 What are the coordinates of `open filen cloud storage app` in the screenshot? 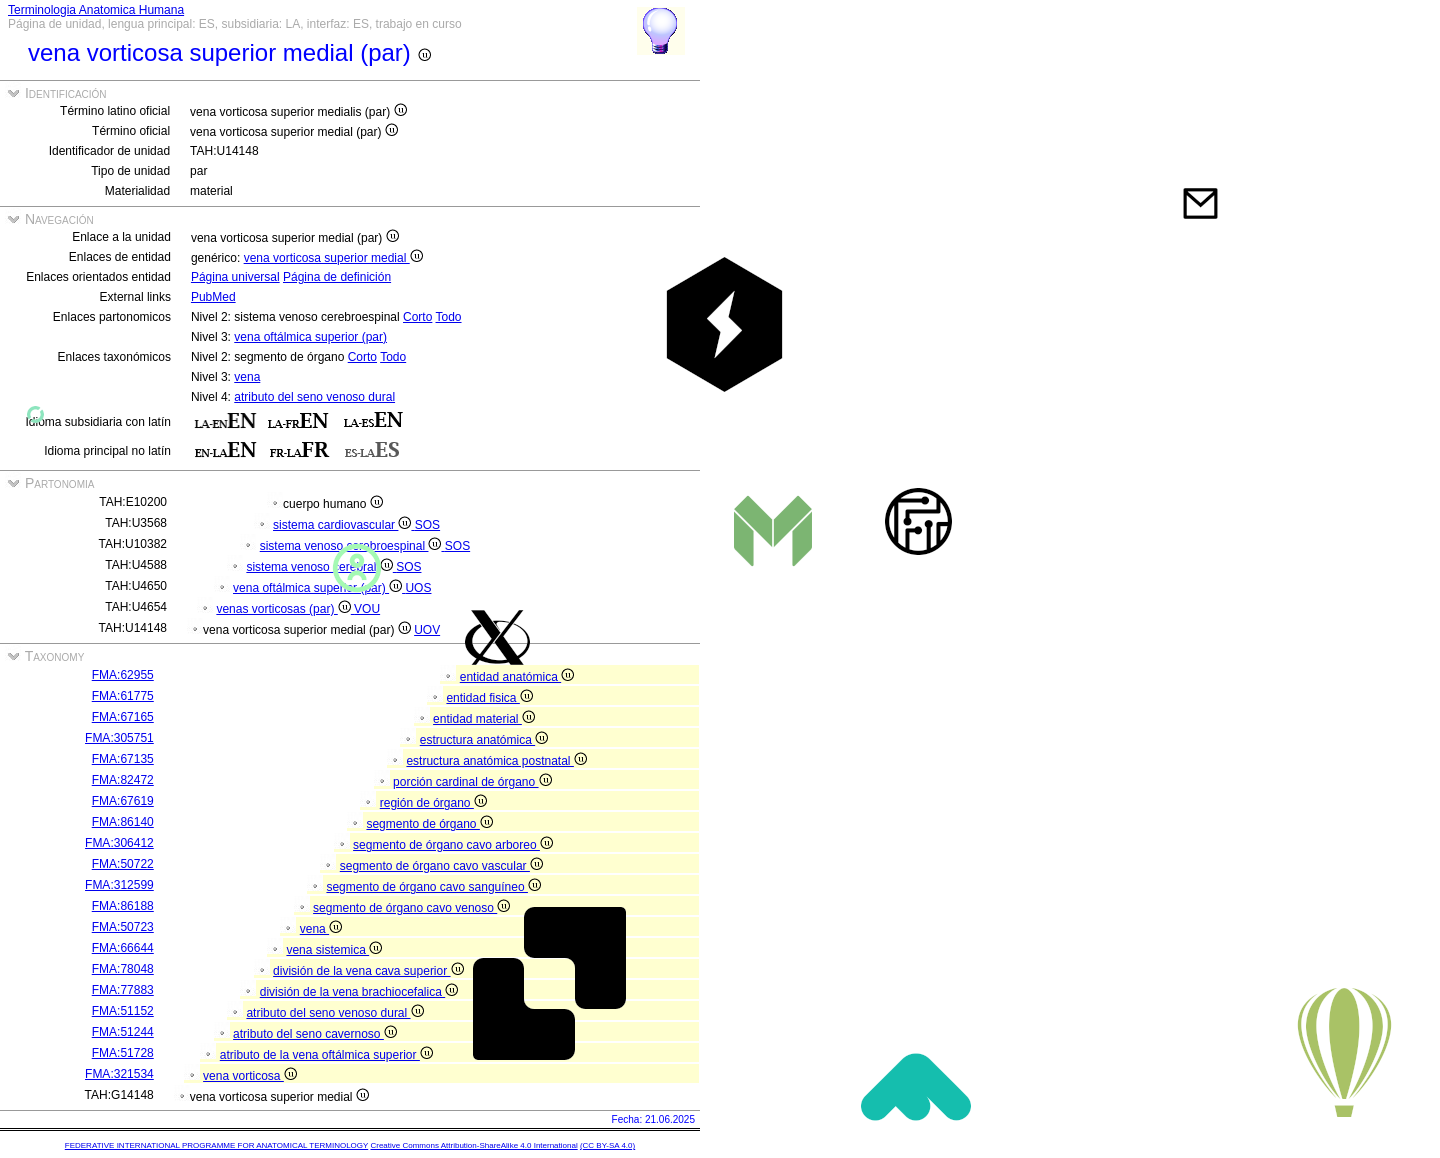 It's located at (918, 521).